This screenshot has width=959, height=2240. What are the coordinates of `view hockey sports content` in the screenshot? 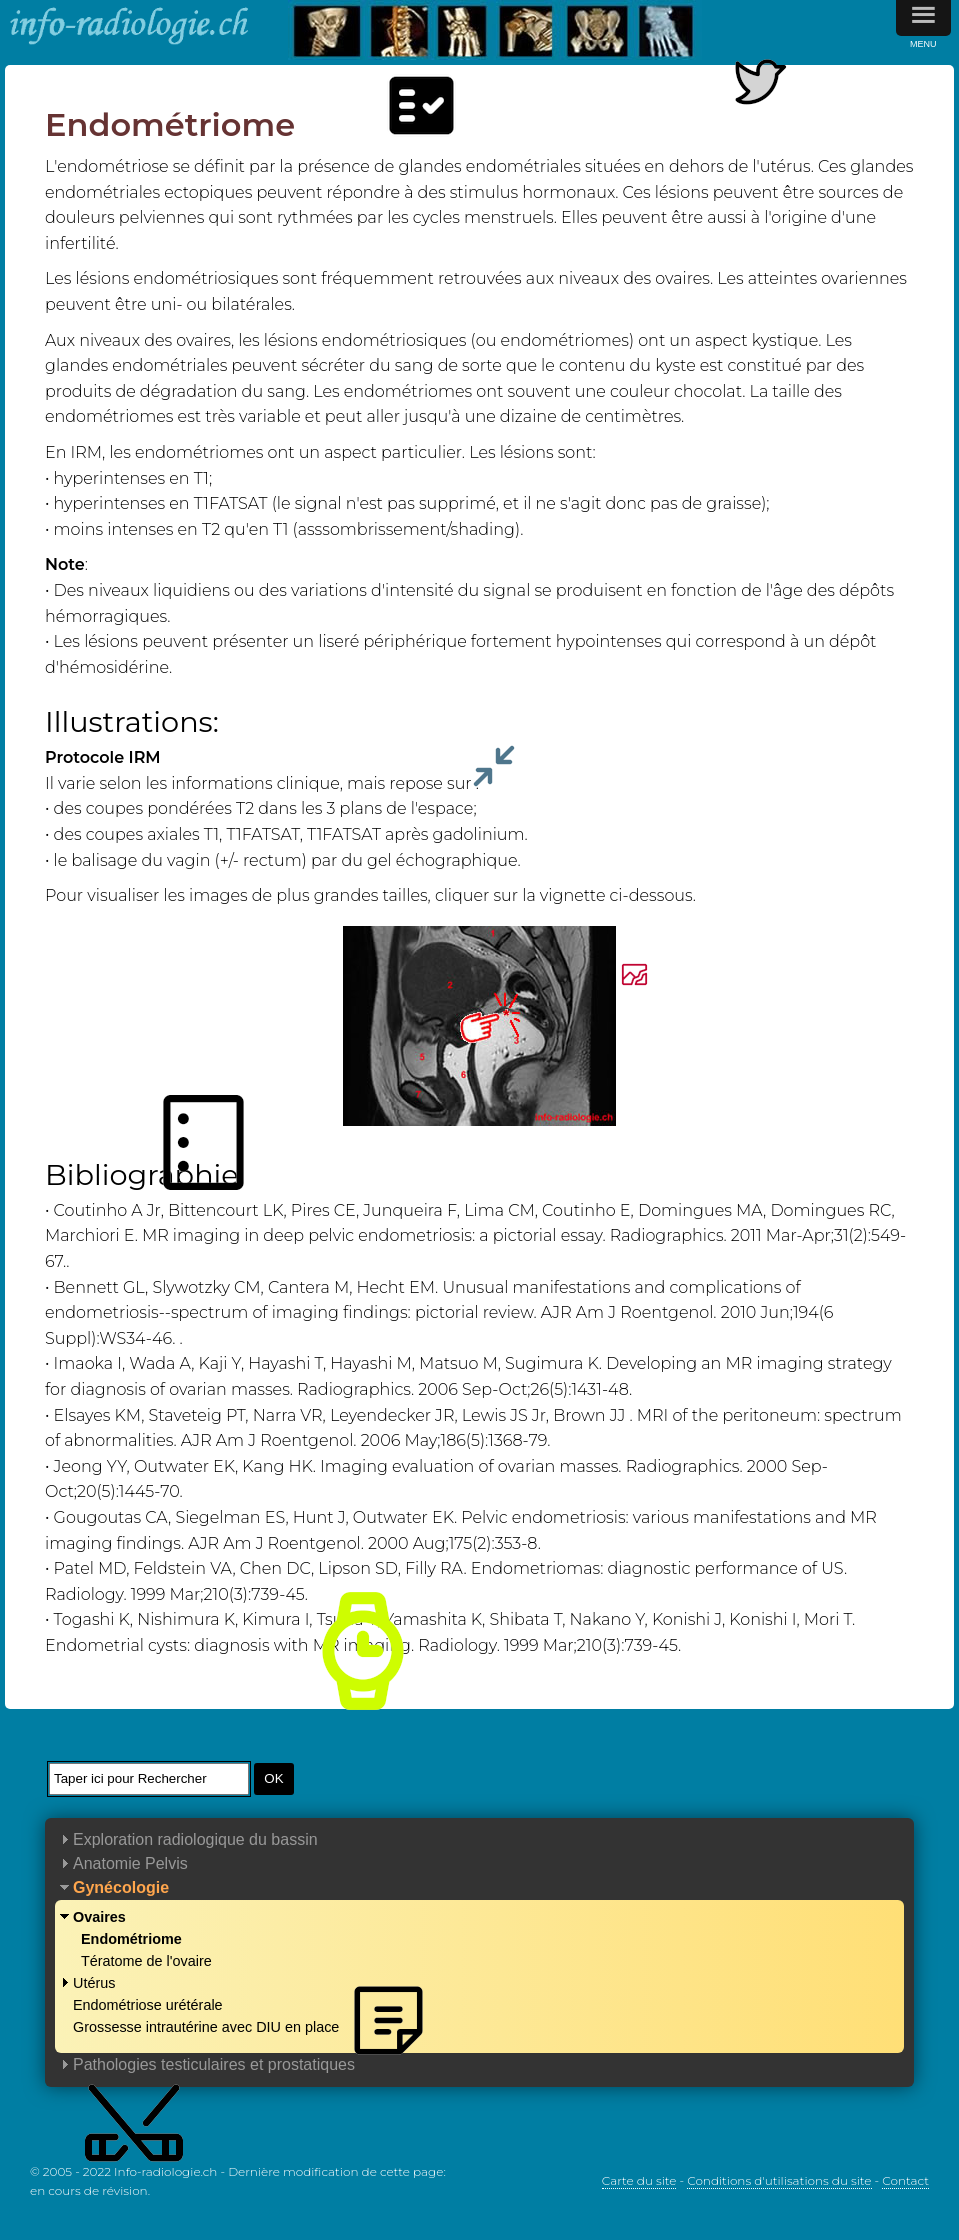 It's located at (134, 2123).